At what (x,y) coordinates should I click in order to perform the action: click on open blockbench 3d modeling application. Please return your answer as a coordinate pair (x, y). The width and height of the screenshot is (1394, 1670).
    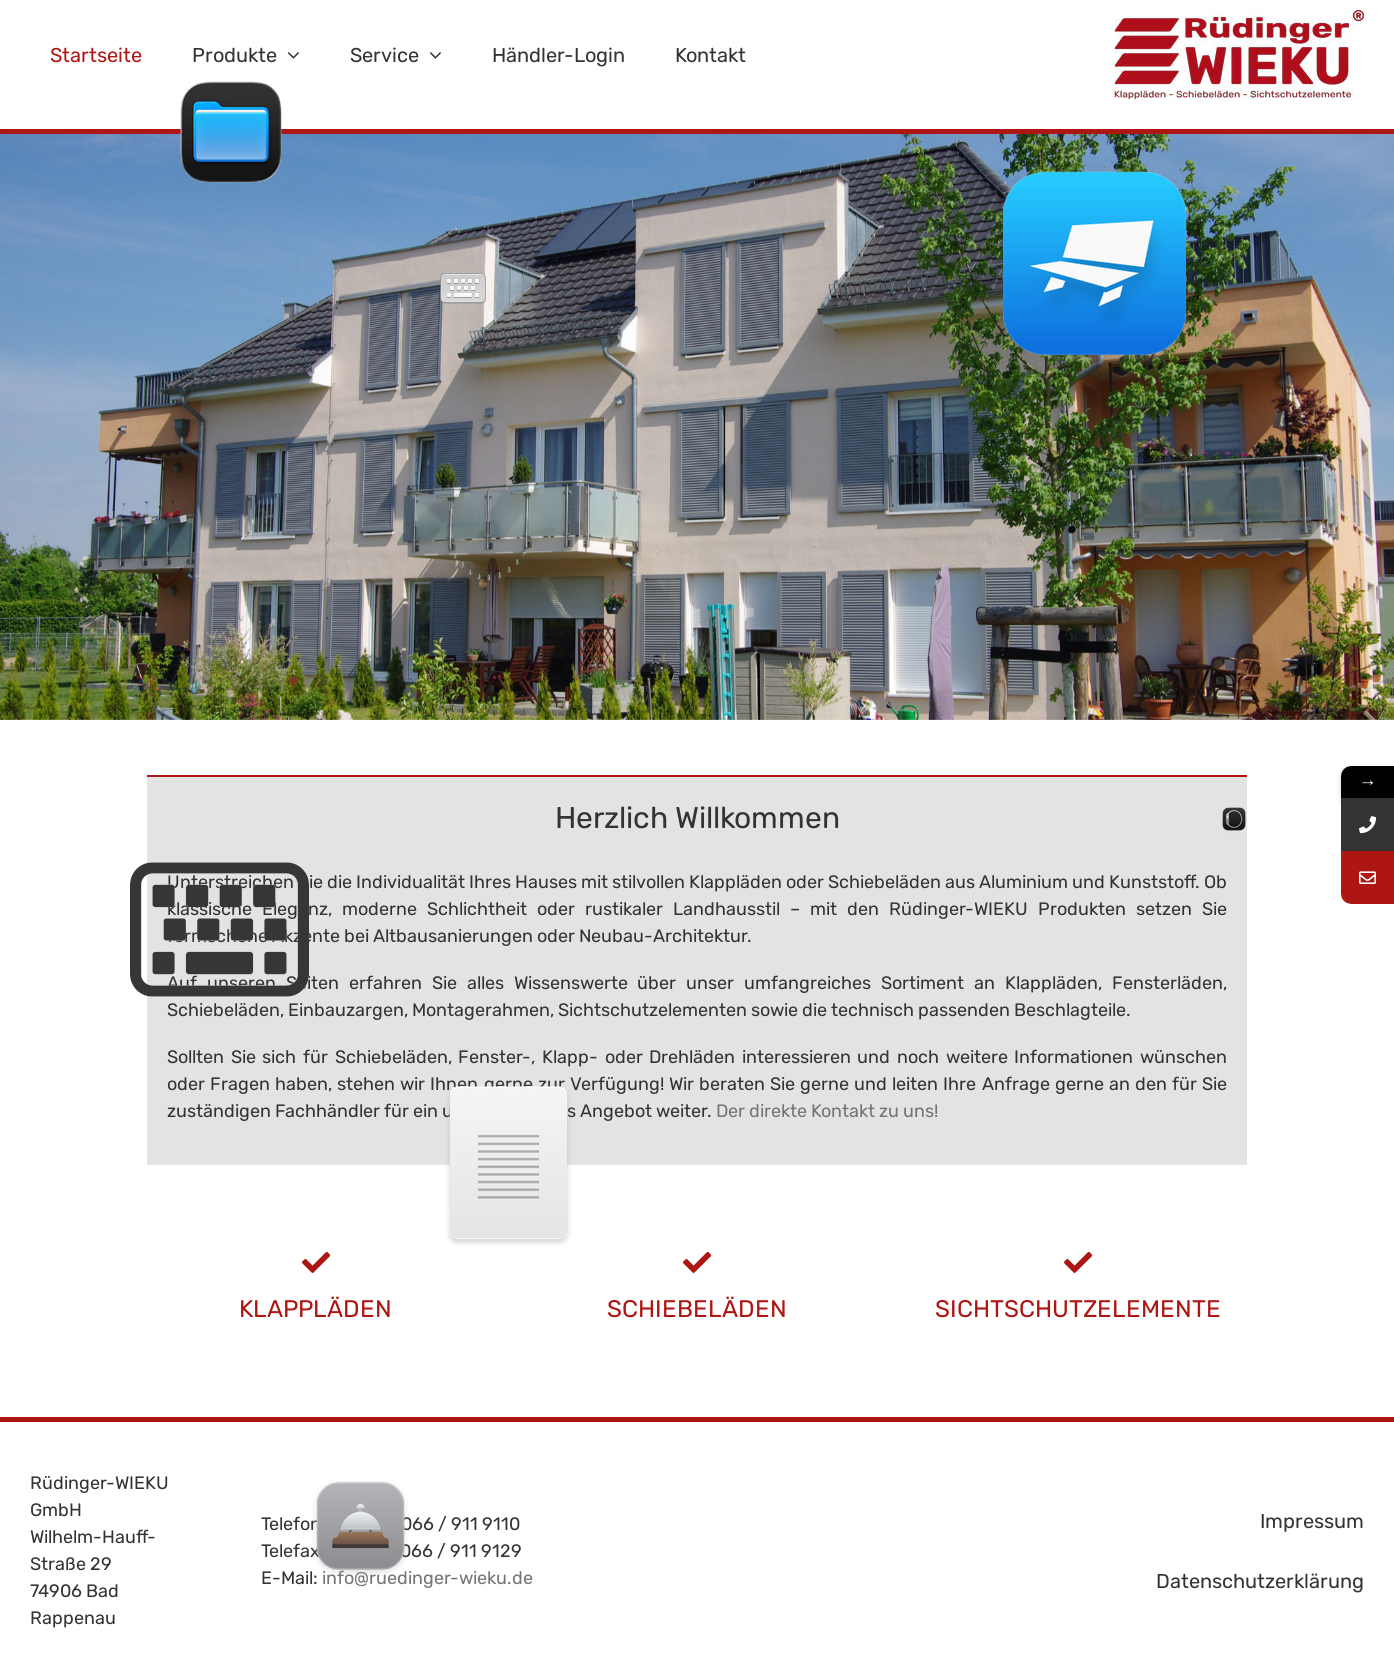
    Looking at the image, I should click on (1094, 263).